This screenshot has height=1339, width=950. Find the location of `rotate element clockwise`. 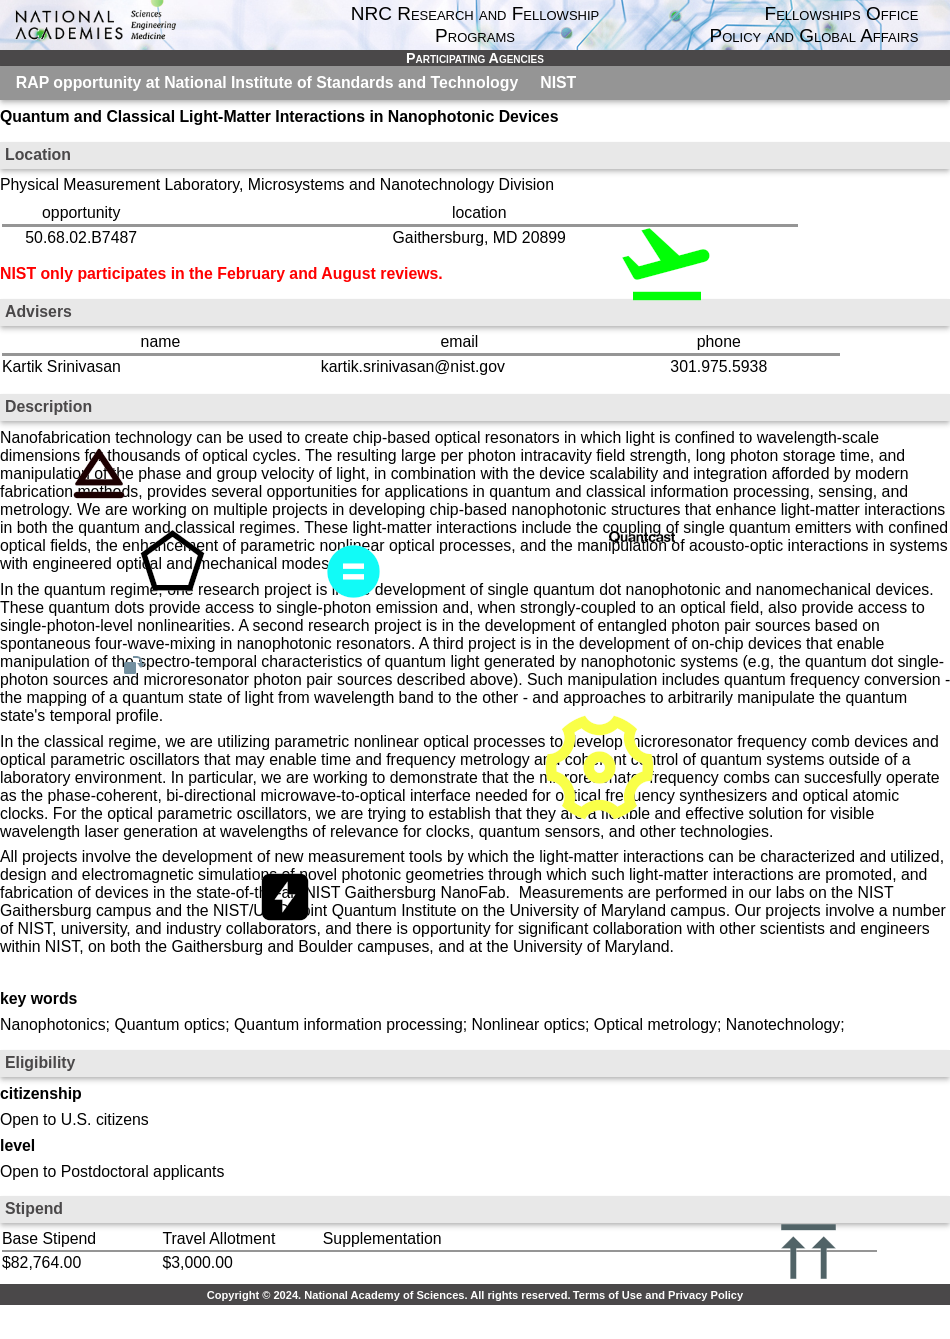

rotate element clockwise is located at coordinates (134, 665).